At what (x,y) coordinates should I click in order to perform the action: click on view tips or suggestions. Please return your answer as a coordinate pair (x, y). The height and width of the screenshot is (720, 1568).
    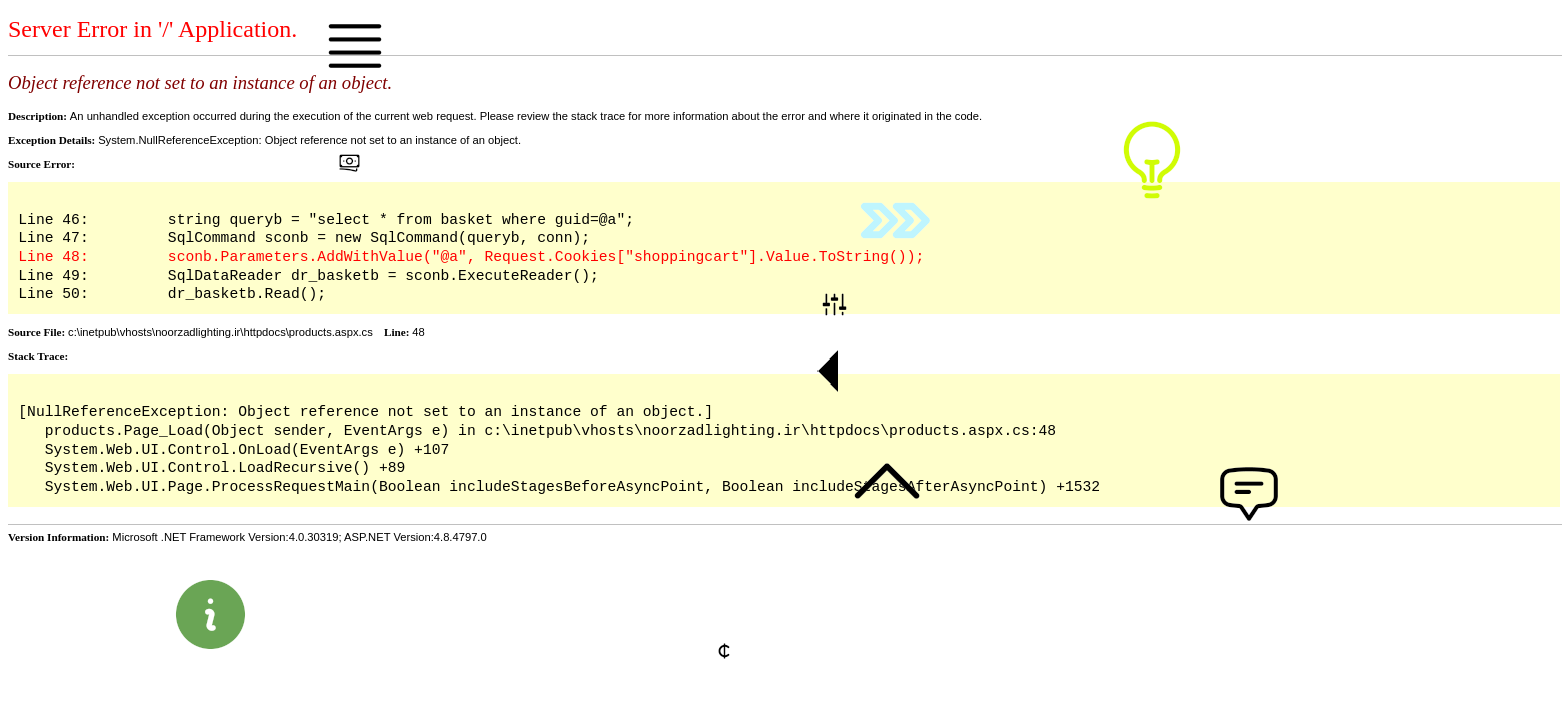
    Looking at the image, I should click on (1152, 160).